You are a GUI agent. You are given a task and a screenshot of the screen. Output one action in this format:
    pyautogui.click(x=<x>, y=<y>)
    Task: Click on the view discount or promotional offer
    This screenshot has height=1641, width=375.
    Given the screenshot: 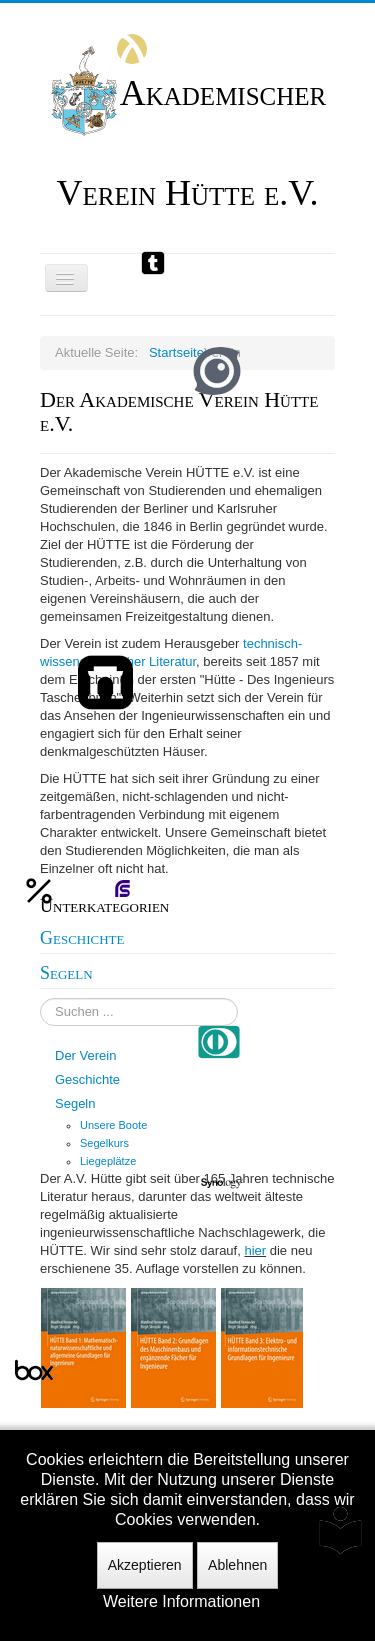 What is the action you would take?
    pyautogui.click(x=39, y=891)
    